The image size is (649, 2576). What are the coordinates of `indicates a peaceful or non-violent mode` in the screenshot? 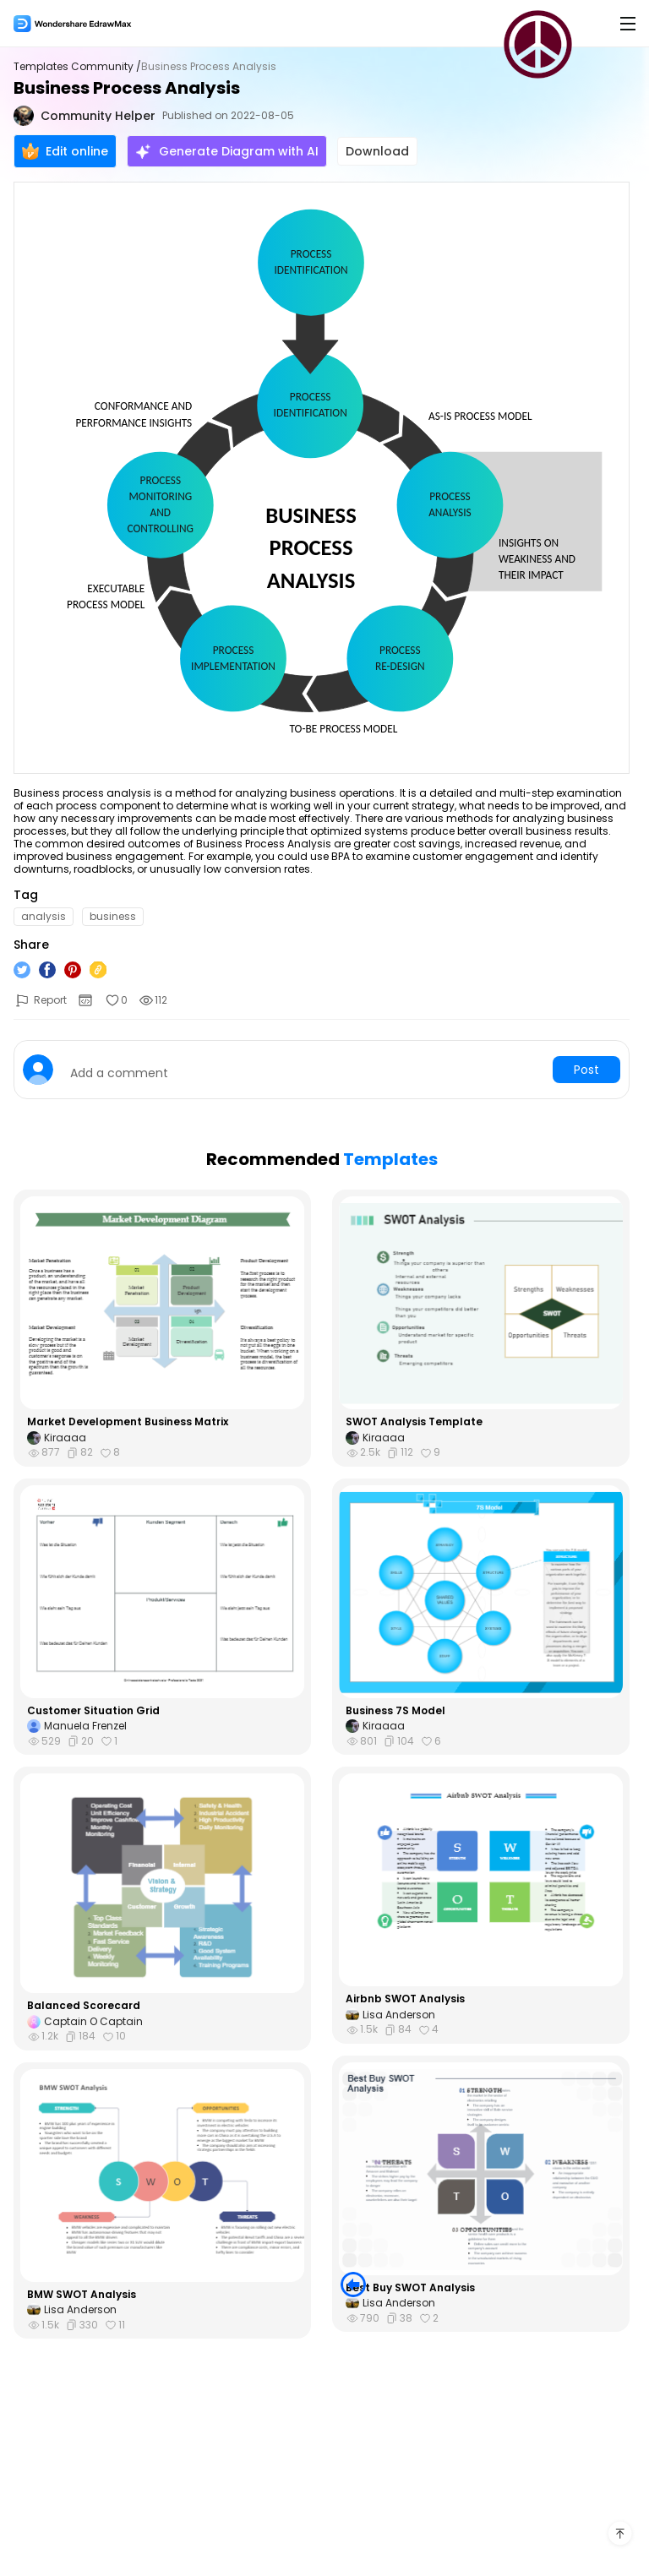 It's located at (537, 44).